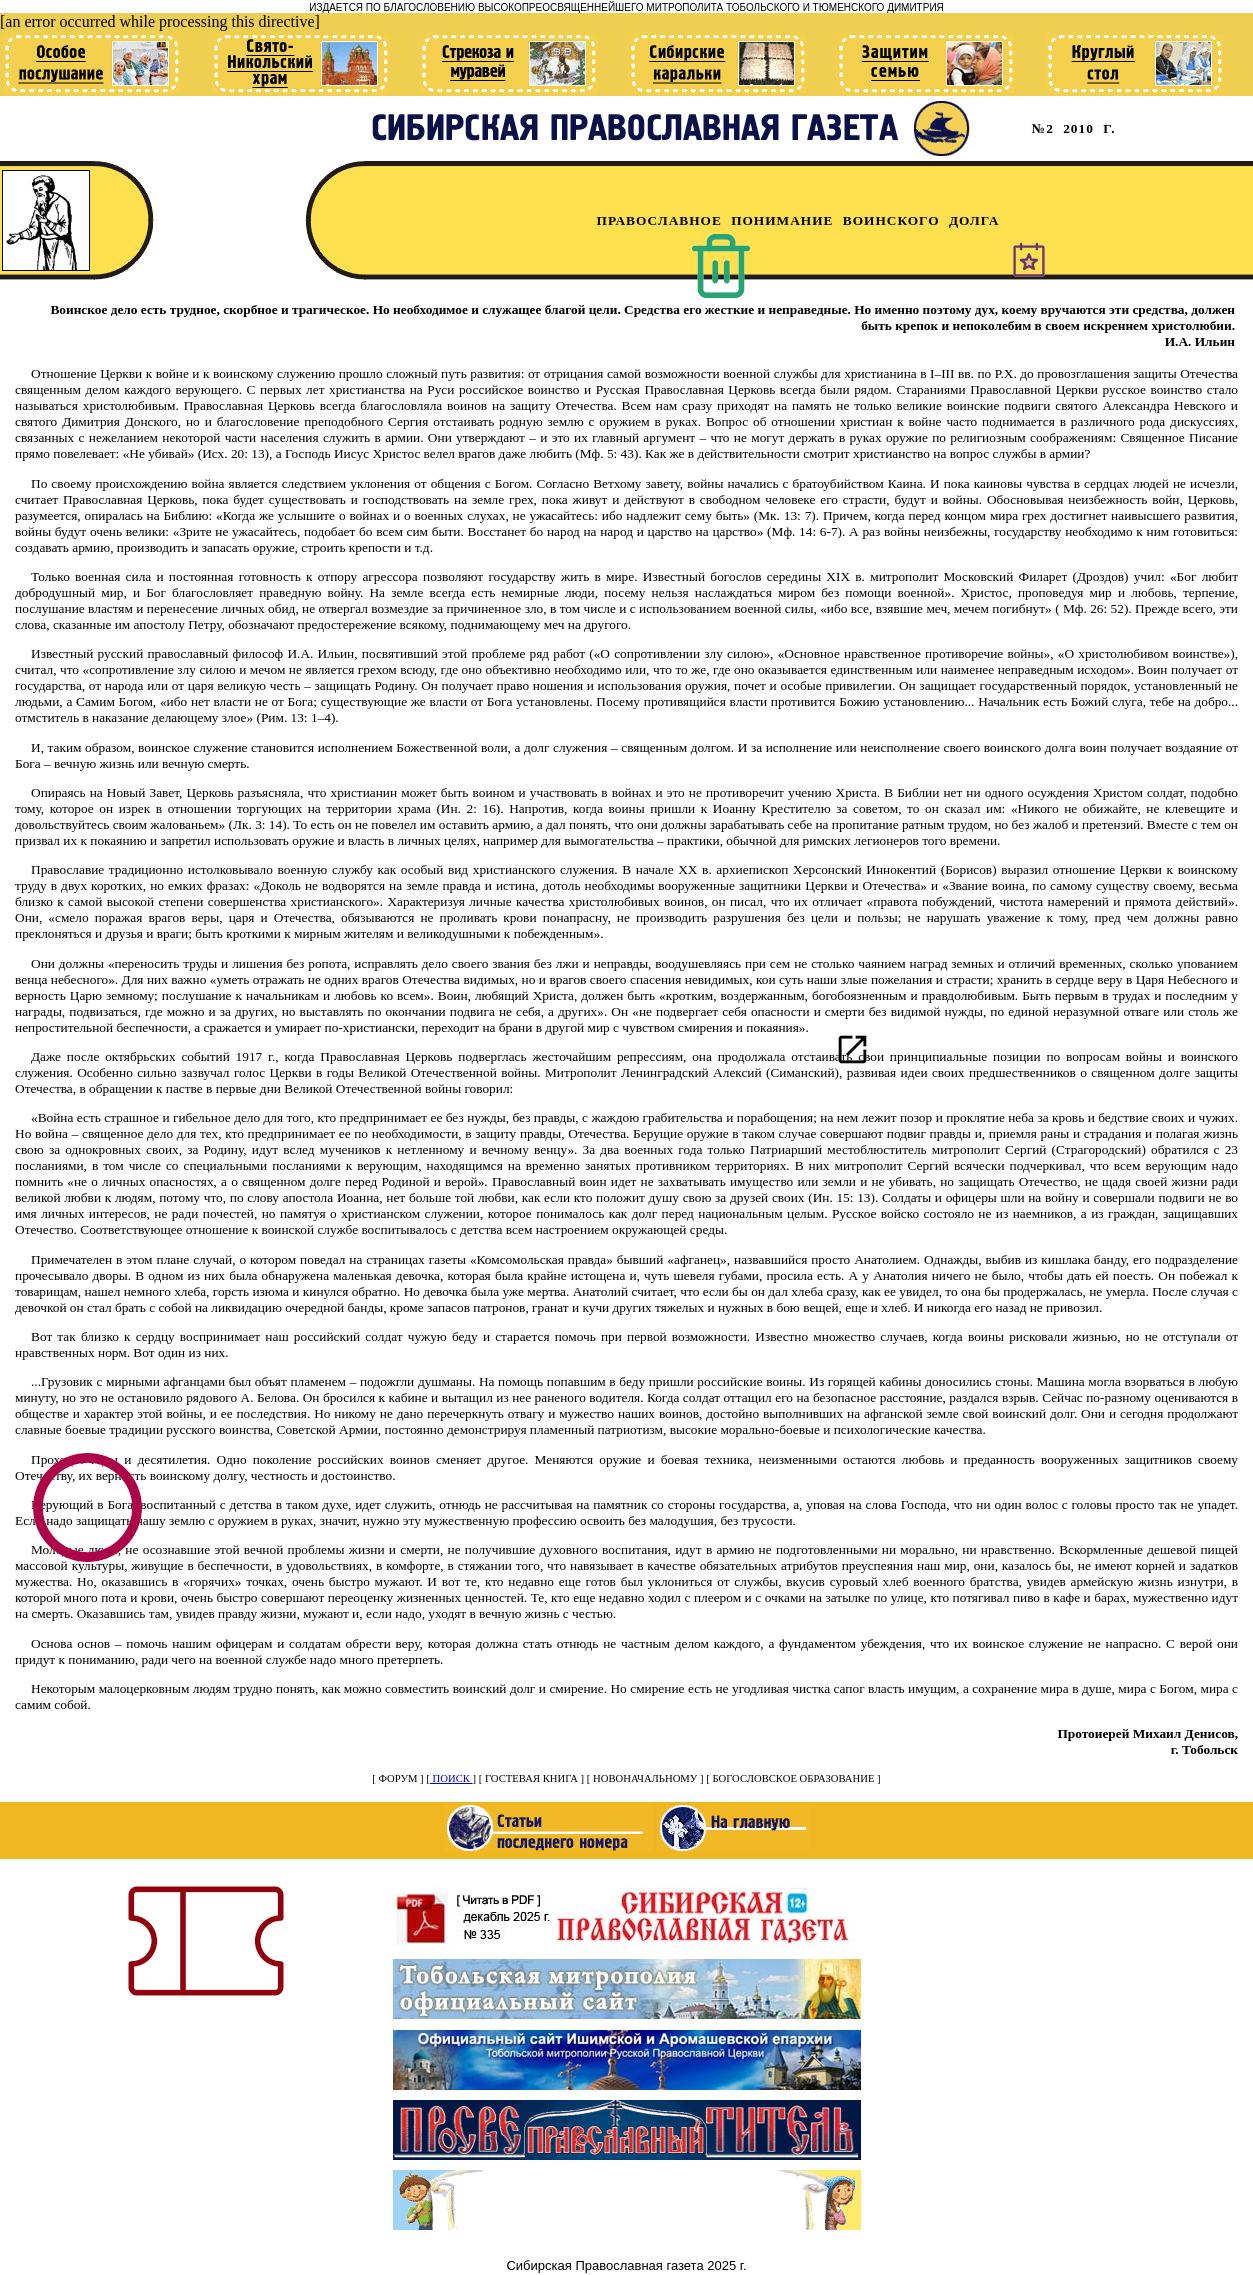 This screenshot has width=1253, height=2275. I want to click on open link in a new tab or window, so click(852, 1049).